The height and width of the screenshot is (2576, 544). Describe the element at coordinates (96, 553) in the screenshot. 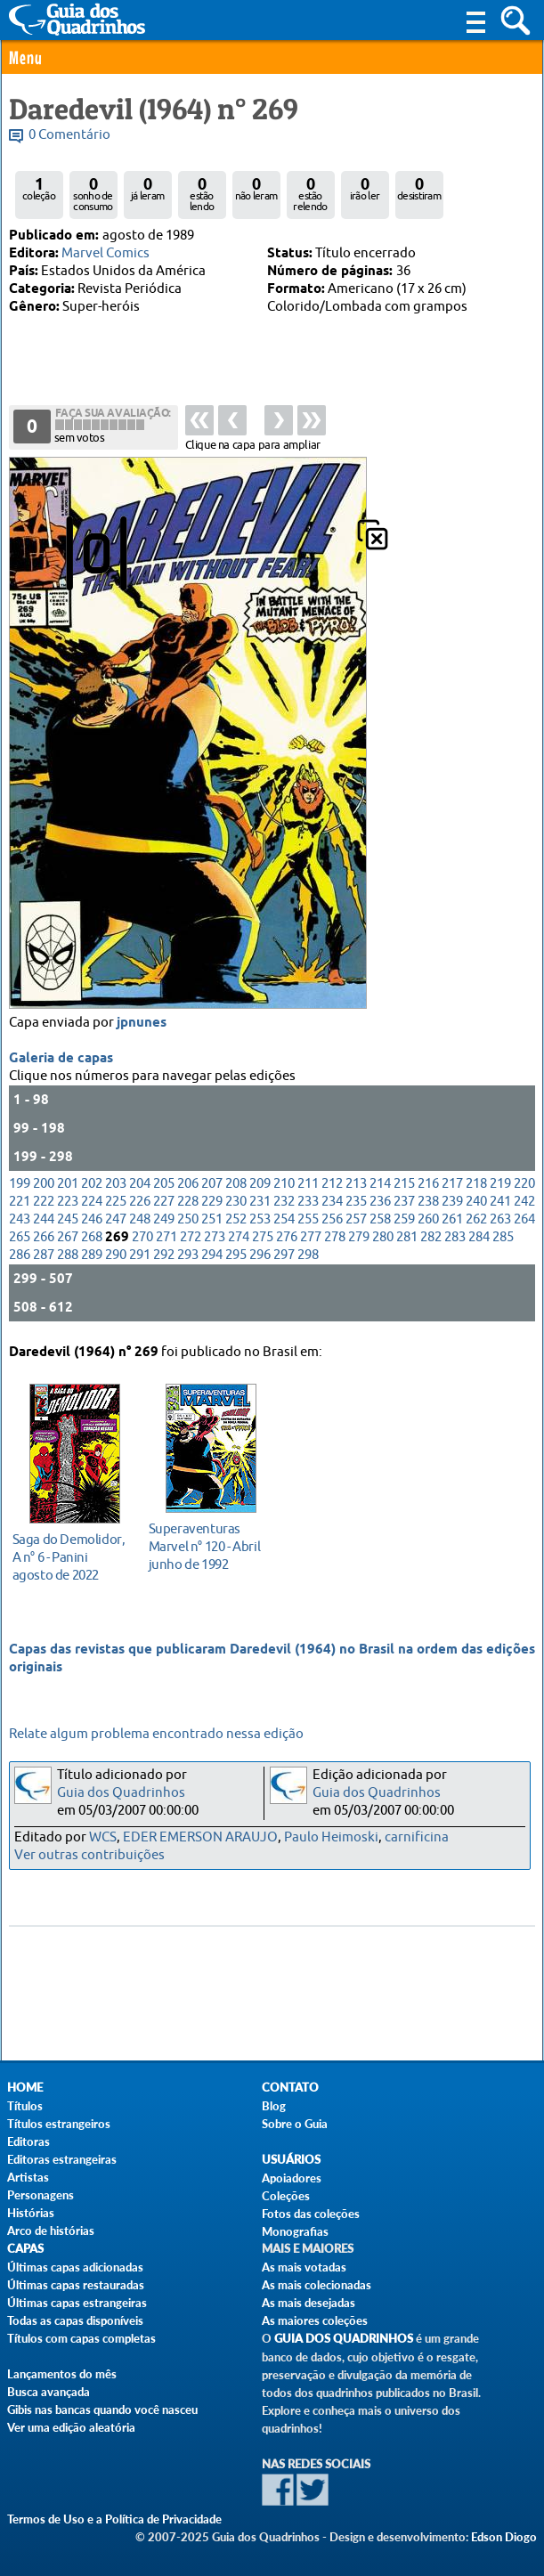

I see `distribute objects with equal spacing horizontally` at that location.